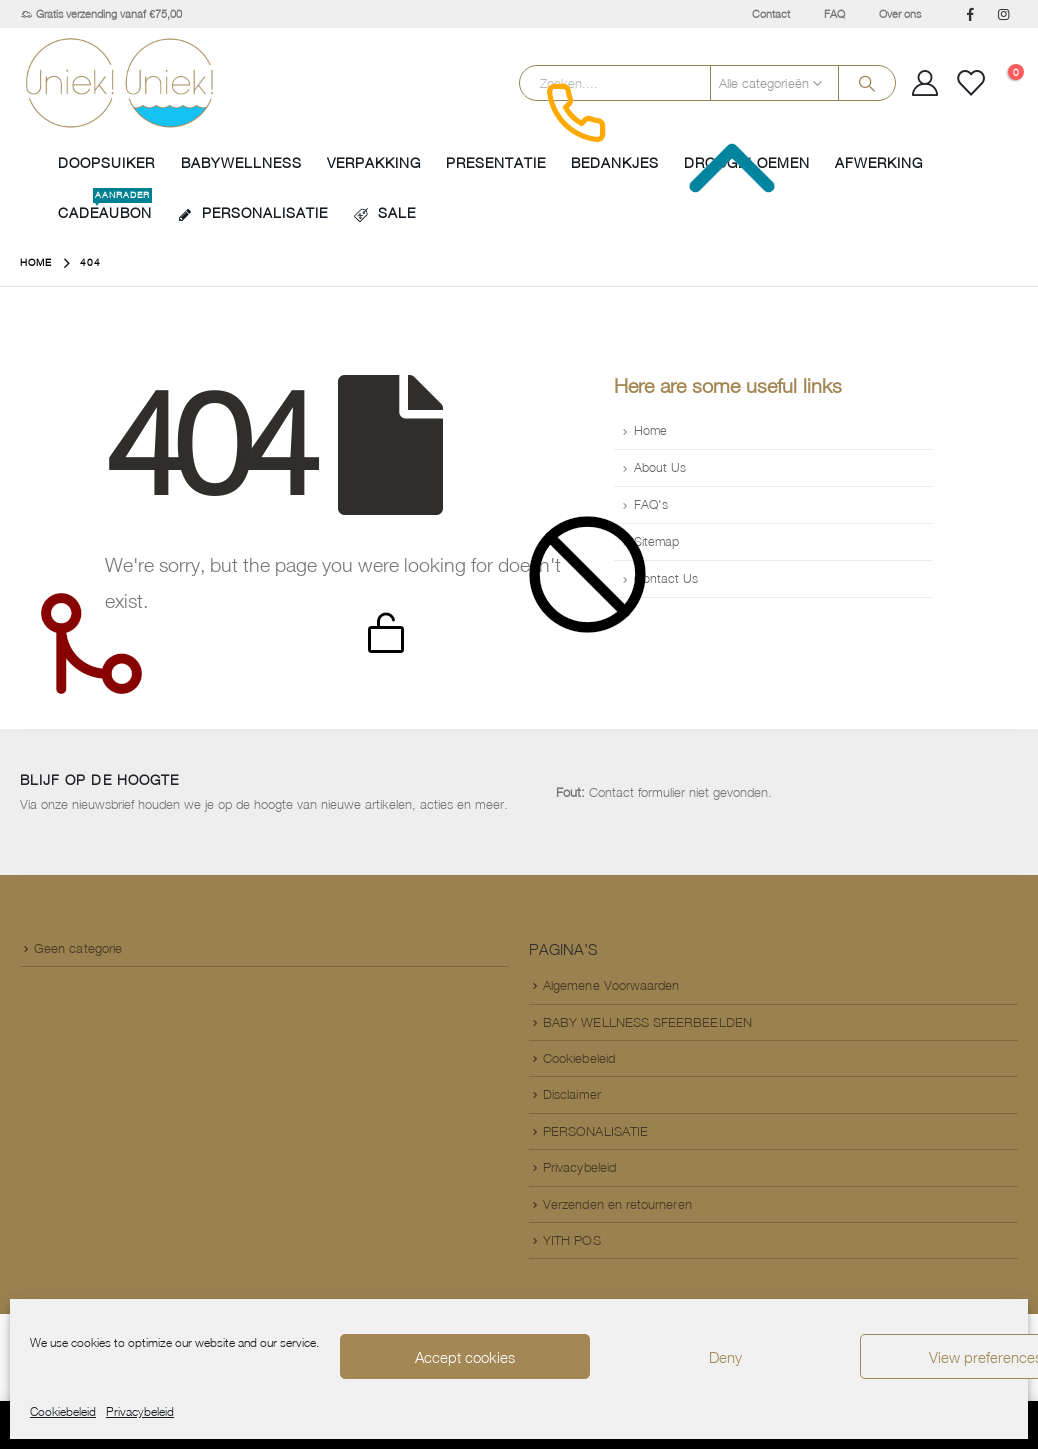 The height and width of the screenshot is (1449, 1038). What do you see at coordinates (587, 574) in the screenshot?
I see `indicates a blocked or prohibited action` at bounding box center [587, 574].